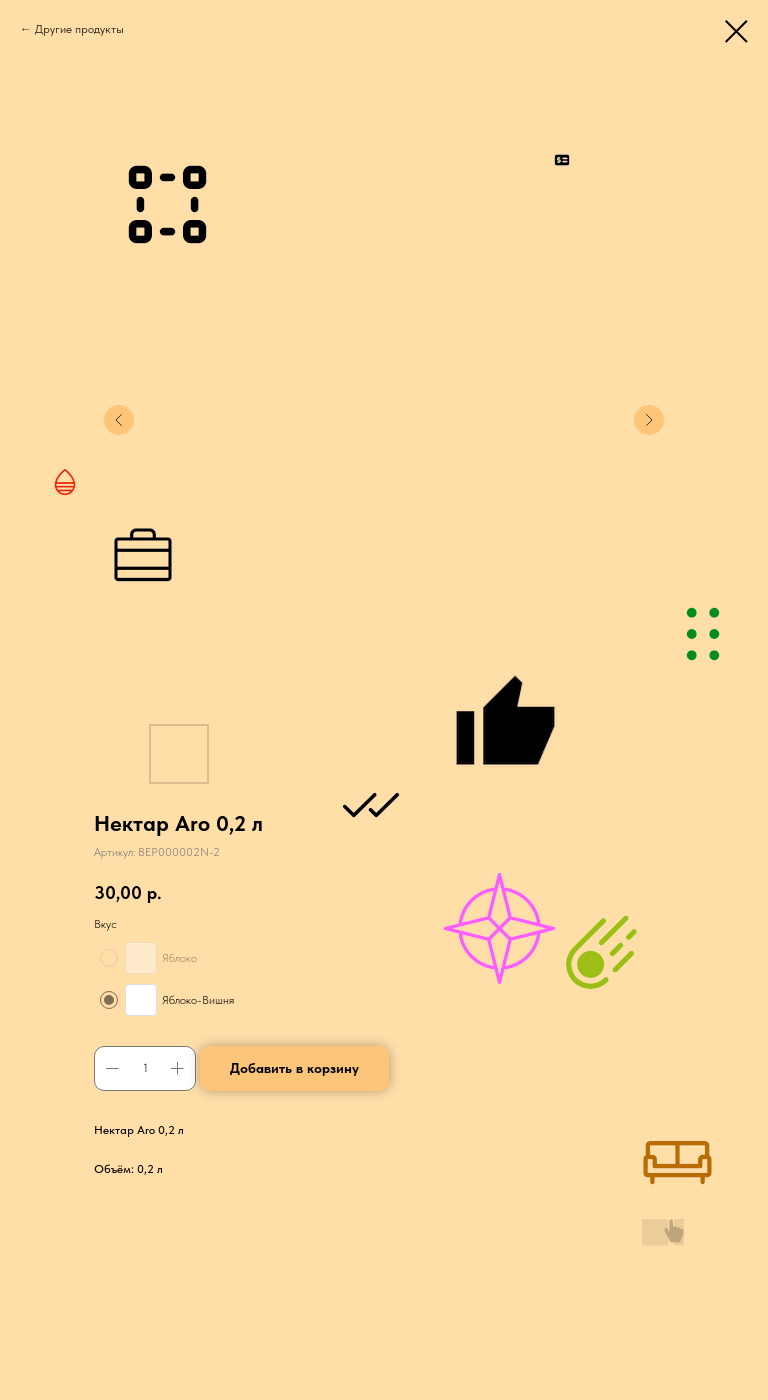 Image resolution: width=768 pixels, height=1400 pixels. What do you see at coordinates (601, 953) in the screenshot?
I see `indicates a trending or viral item` at bounding box center [601, 953].